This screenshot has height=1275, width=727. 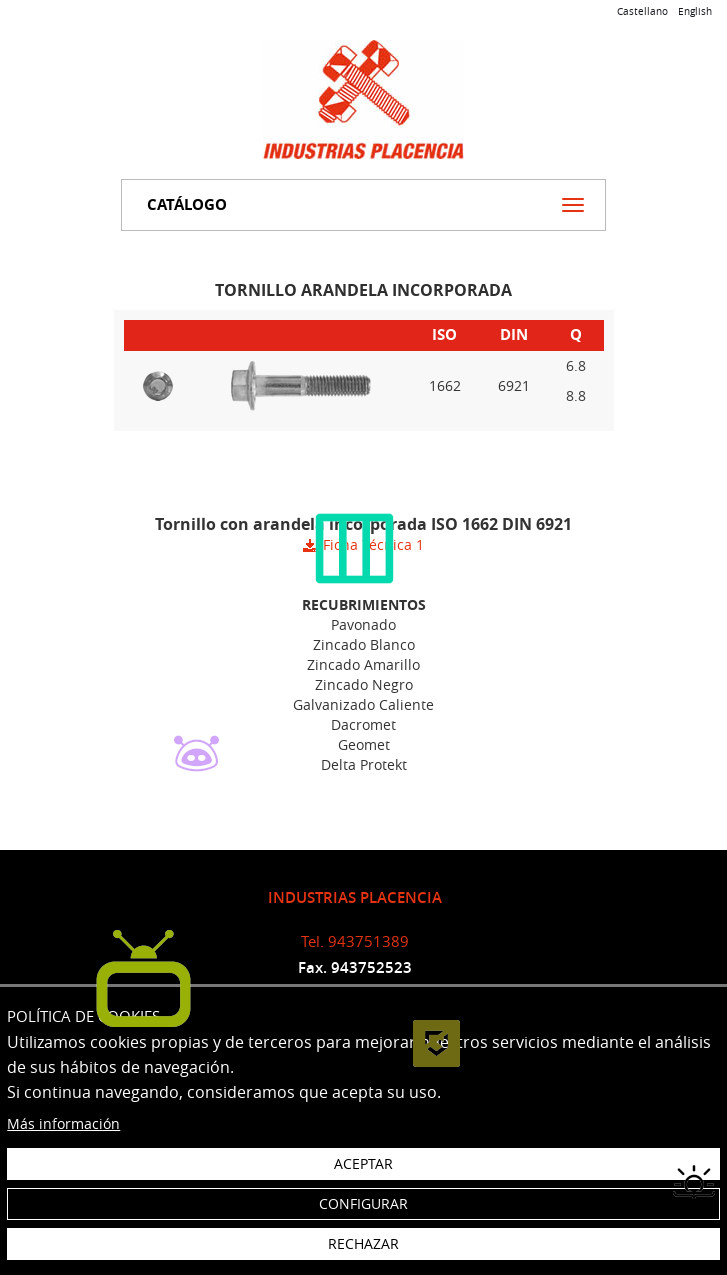 I want to click on open jdoodle online compiler, so click(x=694, y=1182).